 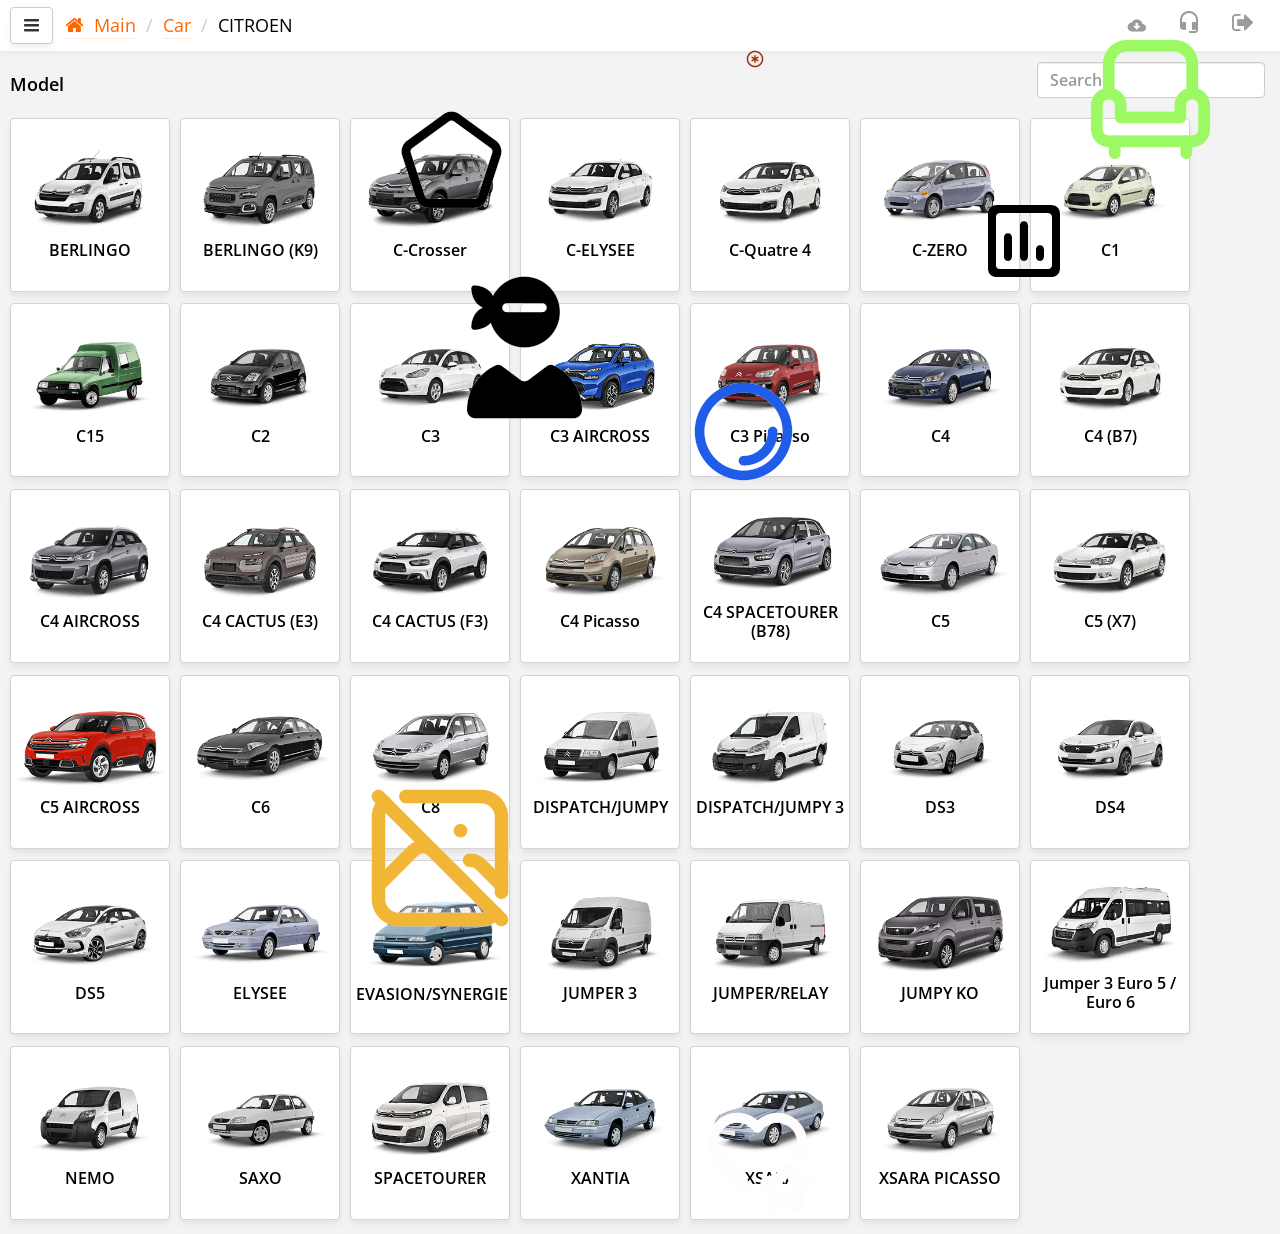 What do you see at coordinates (743, 431) in the screenshot?
I see `apply inner shadow effect to bottom-right corner` at bounding box center [743, 431].